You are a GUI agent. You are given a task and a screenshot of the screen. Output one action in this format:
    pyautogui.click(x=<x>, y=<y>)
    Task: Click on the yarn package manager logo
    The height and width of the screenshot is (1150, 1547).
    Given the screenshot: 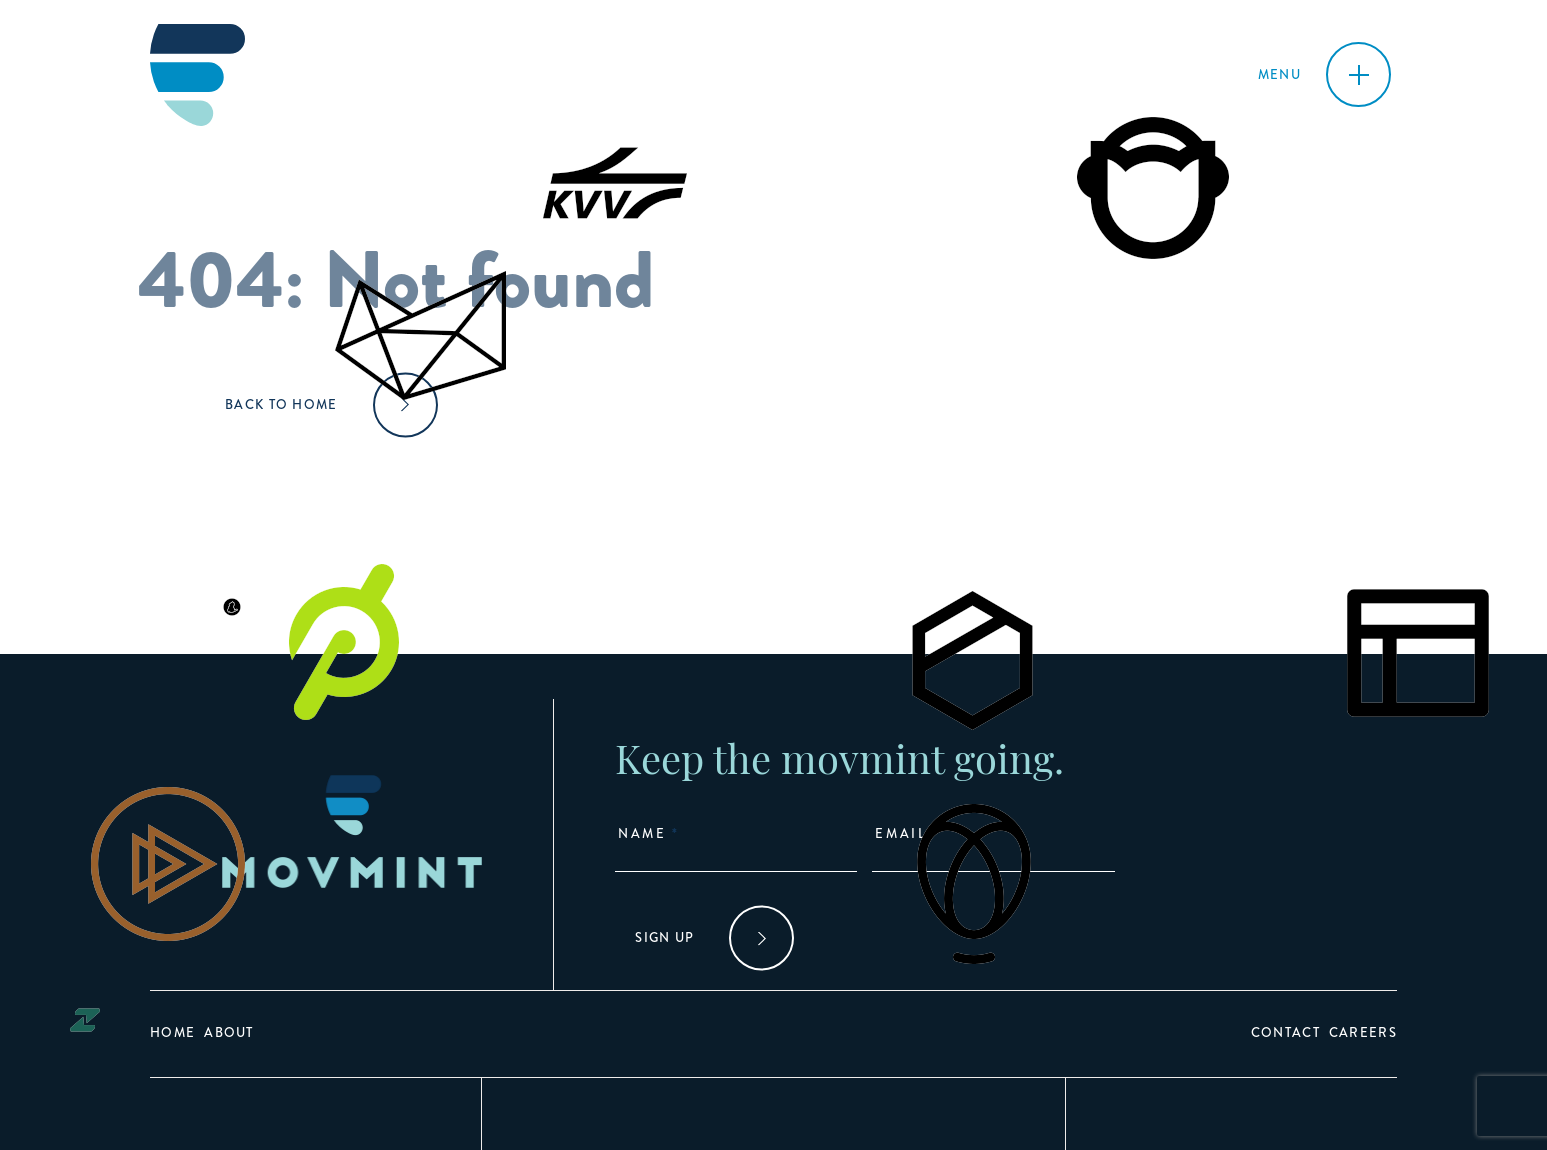 What is the action you would take?
    pyautogui.click(x=232, y=607)
    